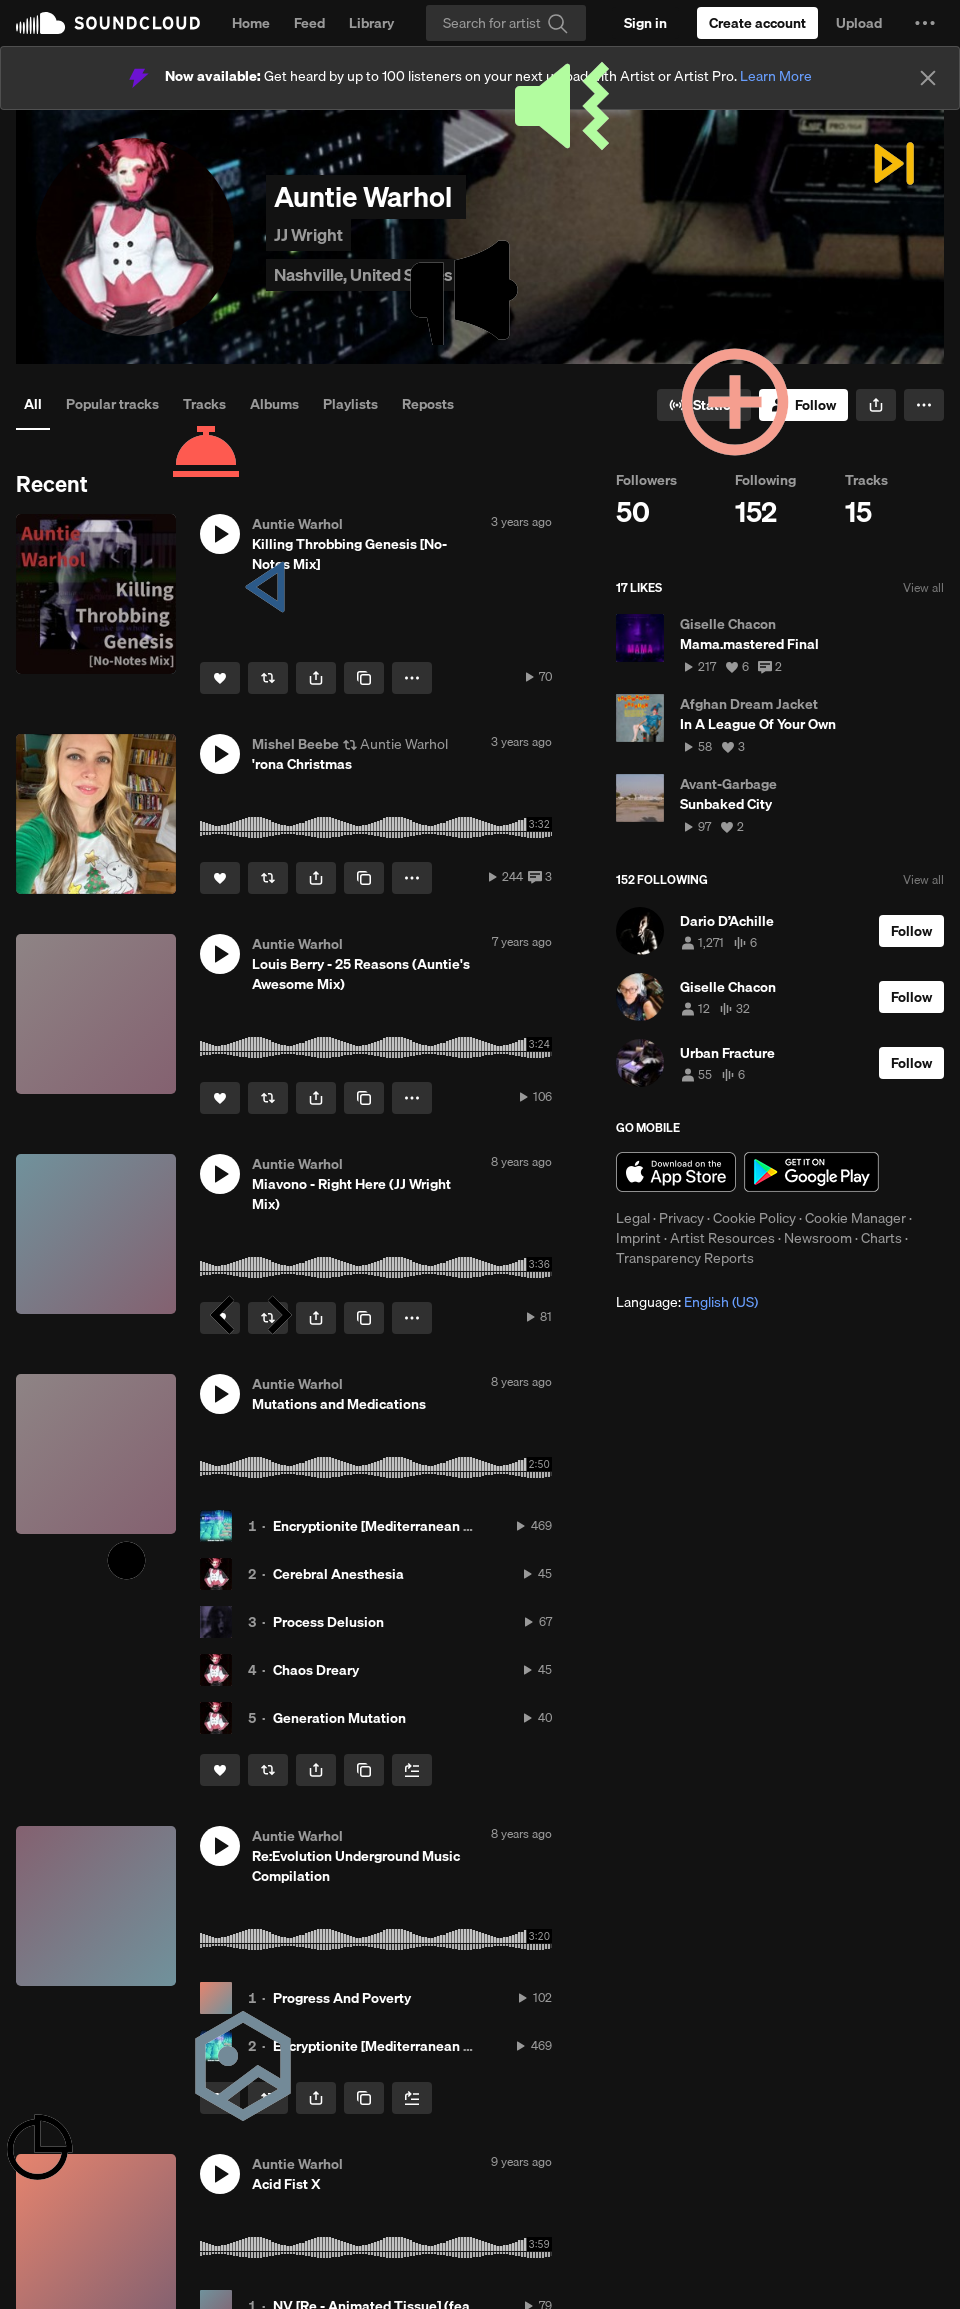  What do you see at coordinates (243, 2066) in the screenshot?
I see `view NFT collection or digital assets` at bounding box center [243, 2066].